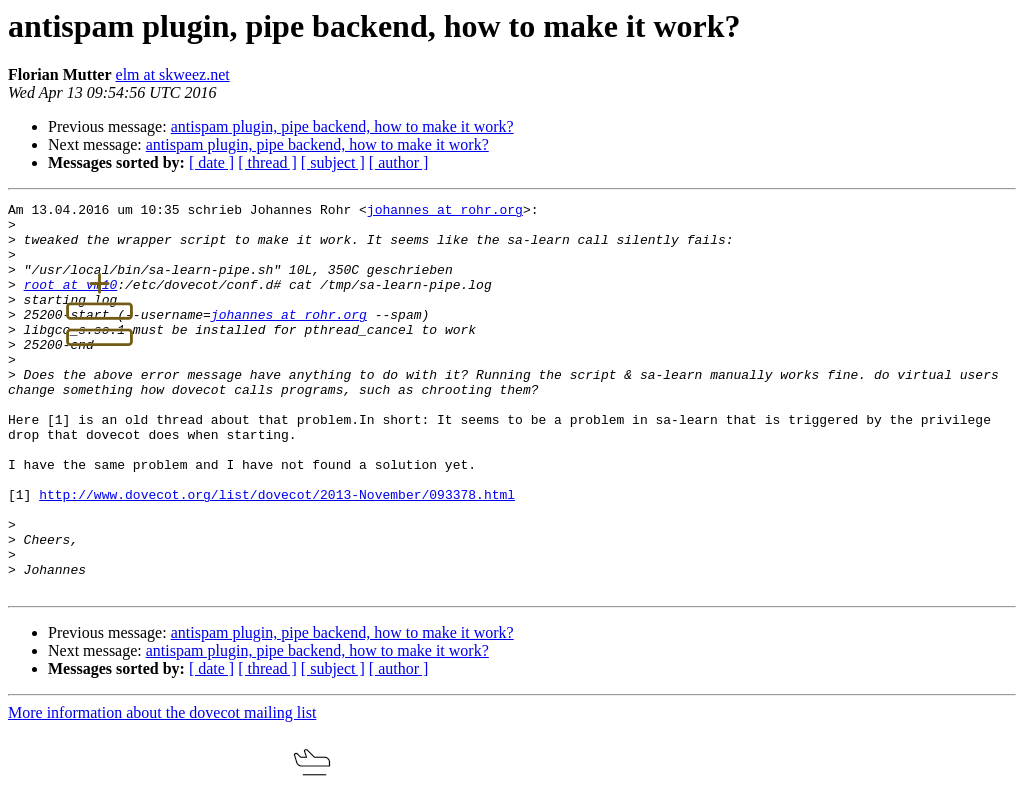 The width and height of the screenshot is (1024, 808). Describe the element at coordinates (312, 761) in the screenshot. I see `indicates flight mode is active` at that location.